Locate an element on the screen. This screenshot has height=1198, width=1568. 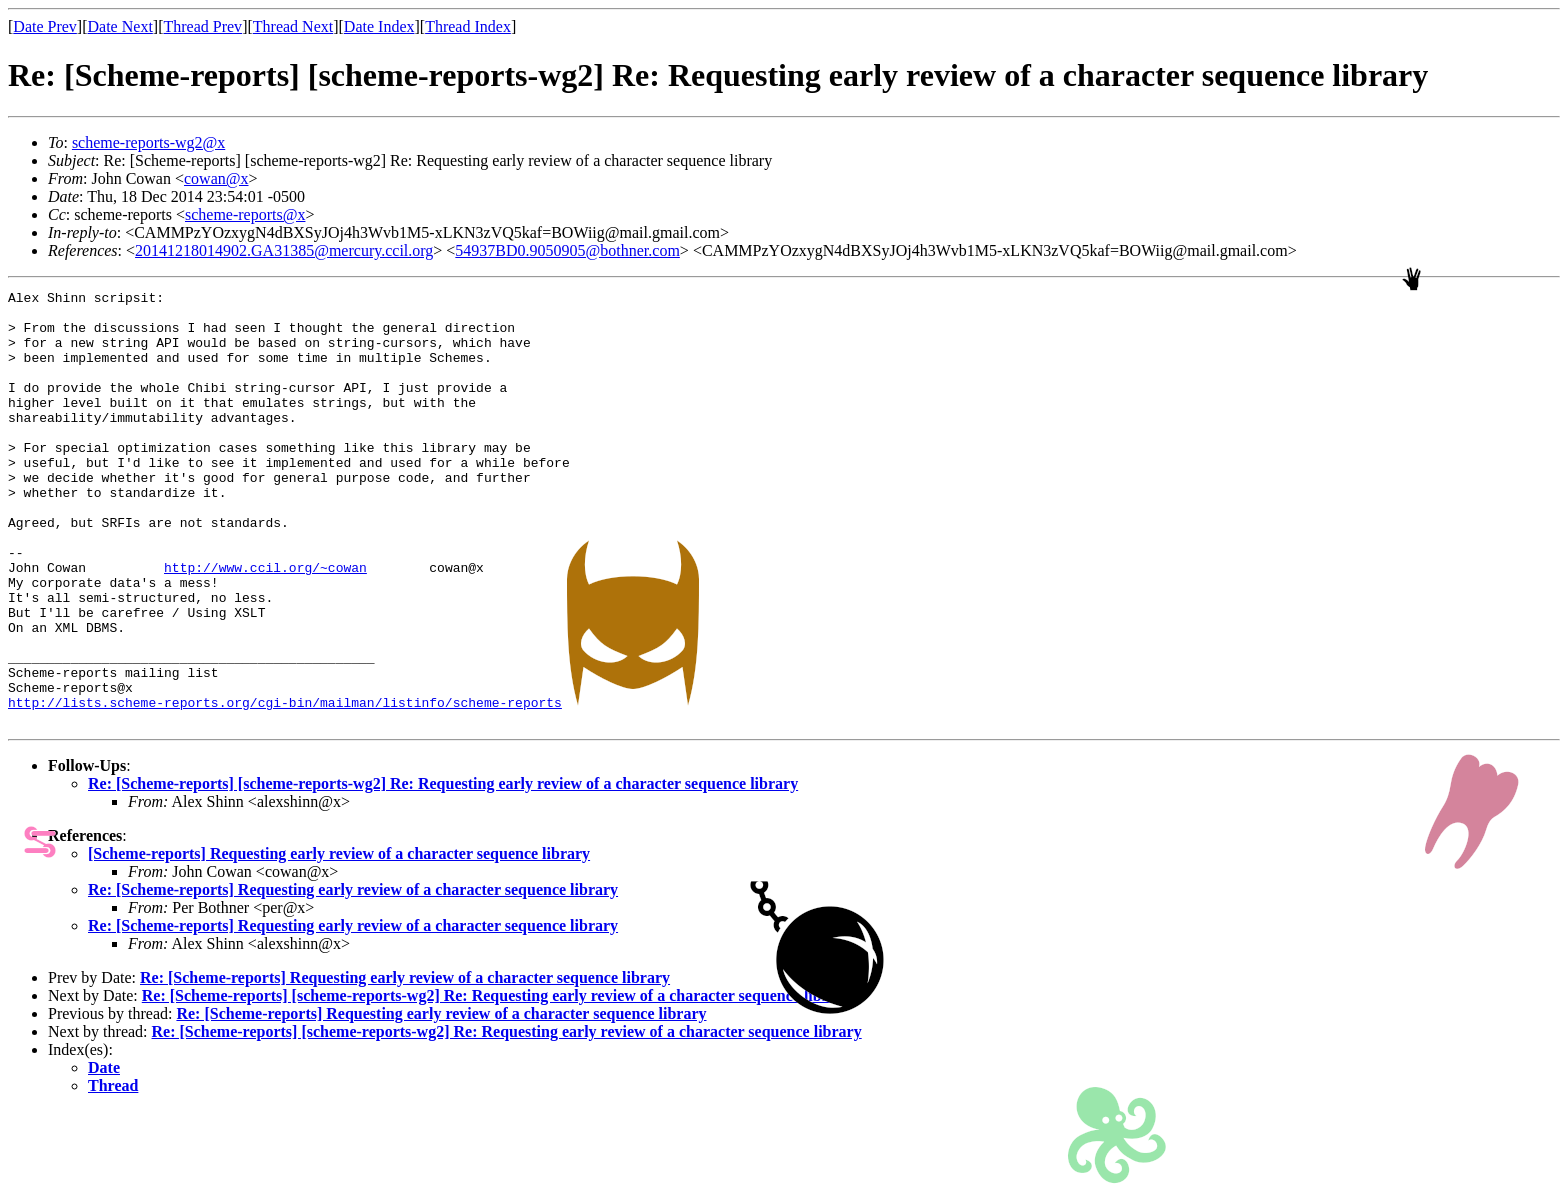
select batman or superhero character is located at coordinates (633, 623).